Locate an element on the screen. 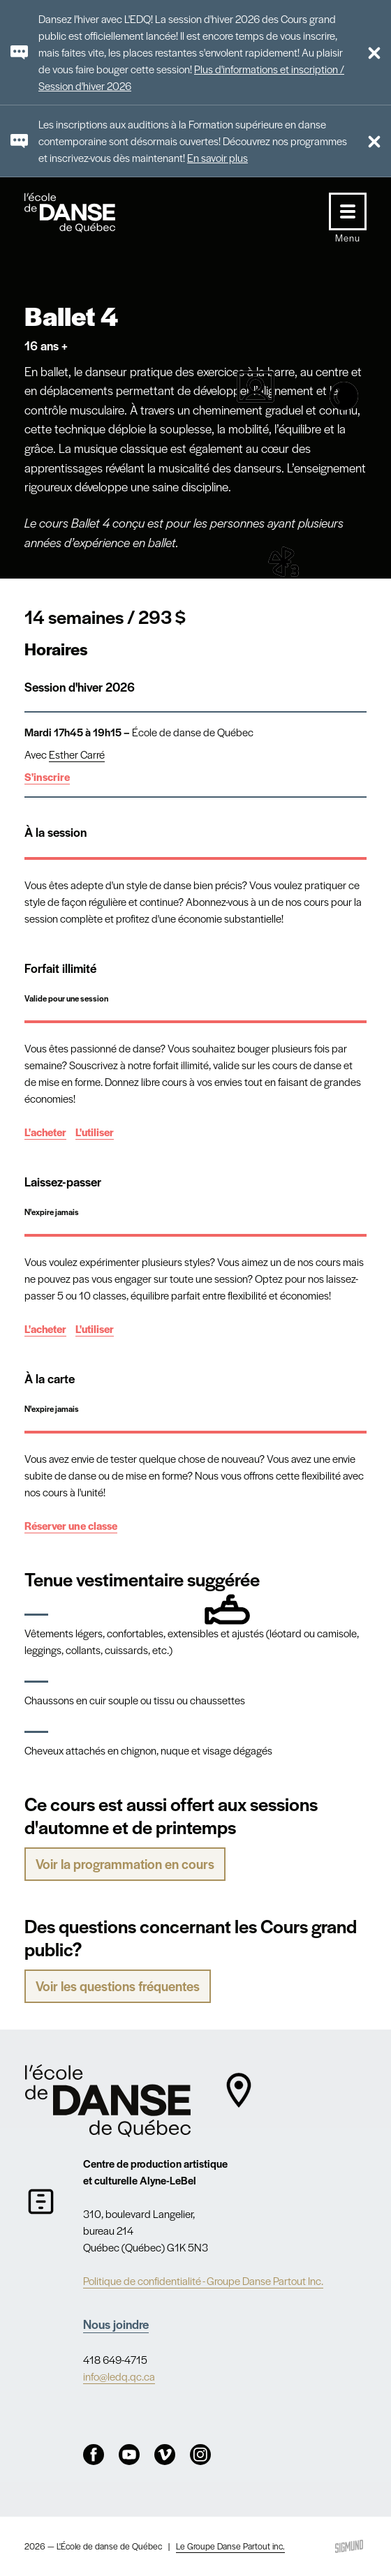 The width and height of the screenshot is (391, 2576). navigate to underwater or submarine-related content is located at coordinates (226, 1611).